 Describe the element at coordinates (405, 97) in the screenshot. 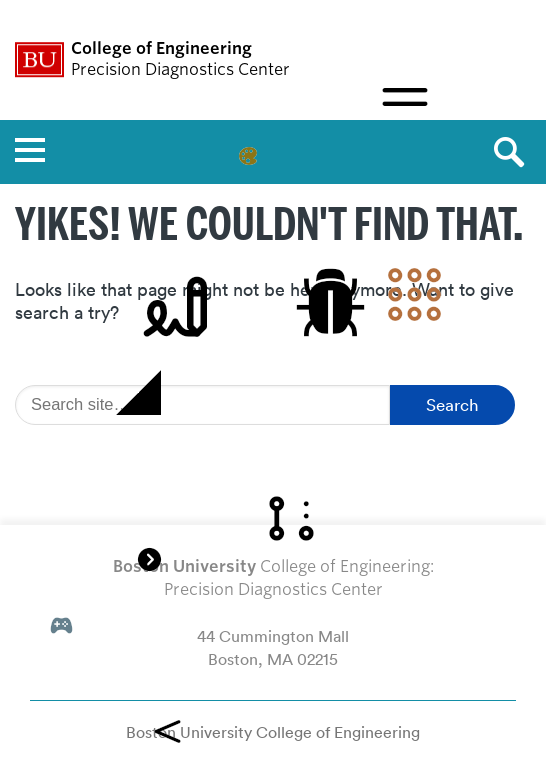

I see `reorder or rearrange items in a list` at that location.